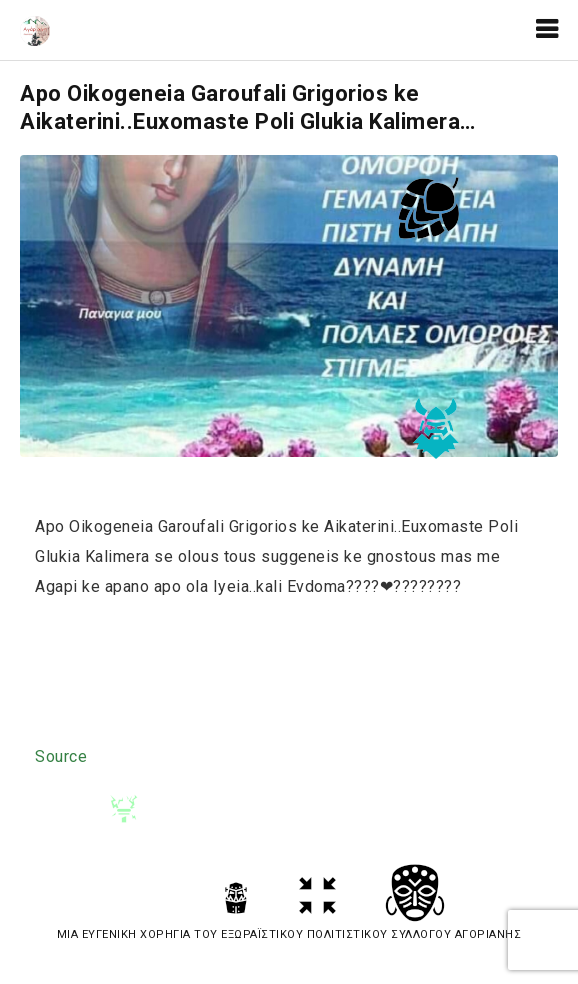 The height and width of the screenshot is (984, 578). I want to click on indicates beer or brewing-related content, so click(429, 208).